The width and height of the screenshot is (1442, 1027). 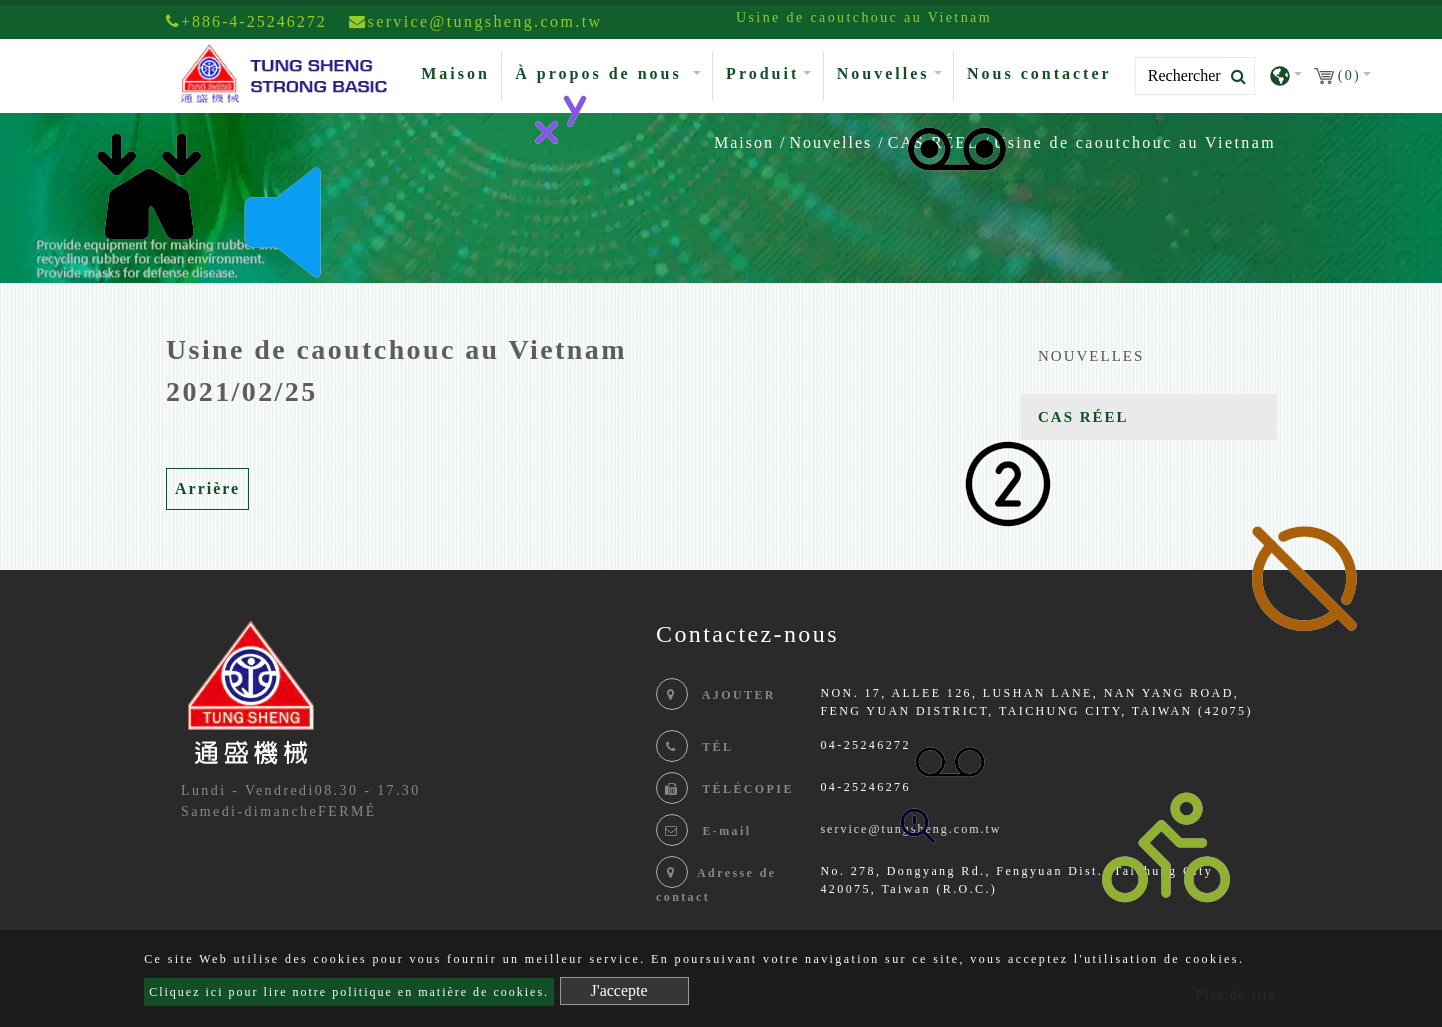 I want to click on set up camp at this location, so click(x=149, y=187).